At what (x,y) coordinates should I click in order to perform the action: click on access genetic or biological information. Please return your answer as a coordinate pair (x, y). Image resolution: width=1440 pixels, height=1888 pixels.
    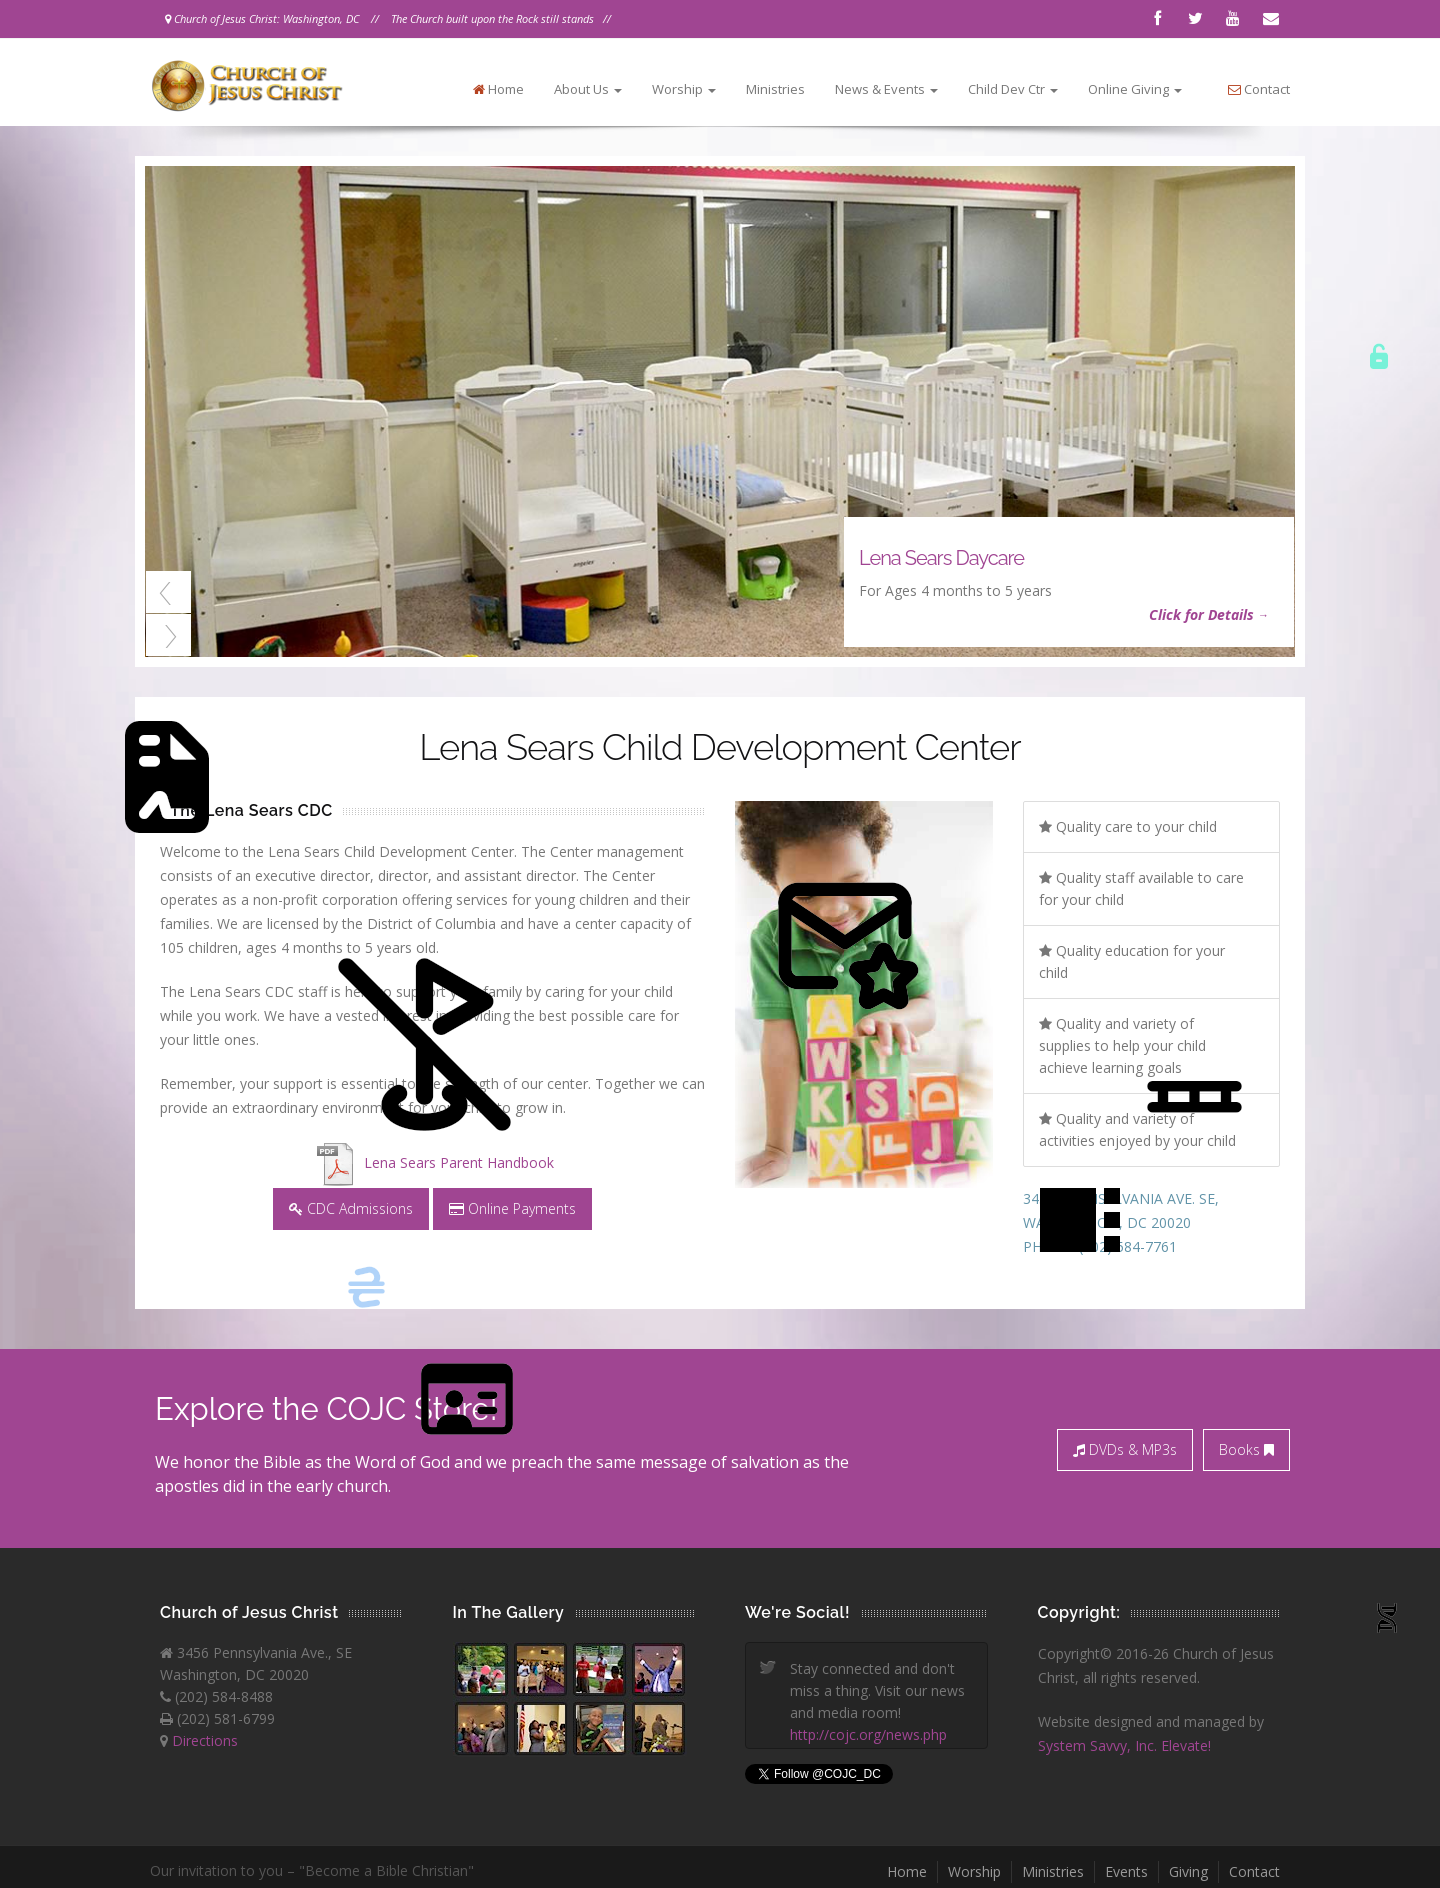
    Looking at the image, I should click on (1387, 1618).